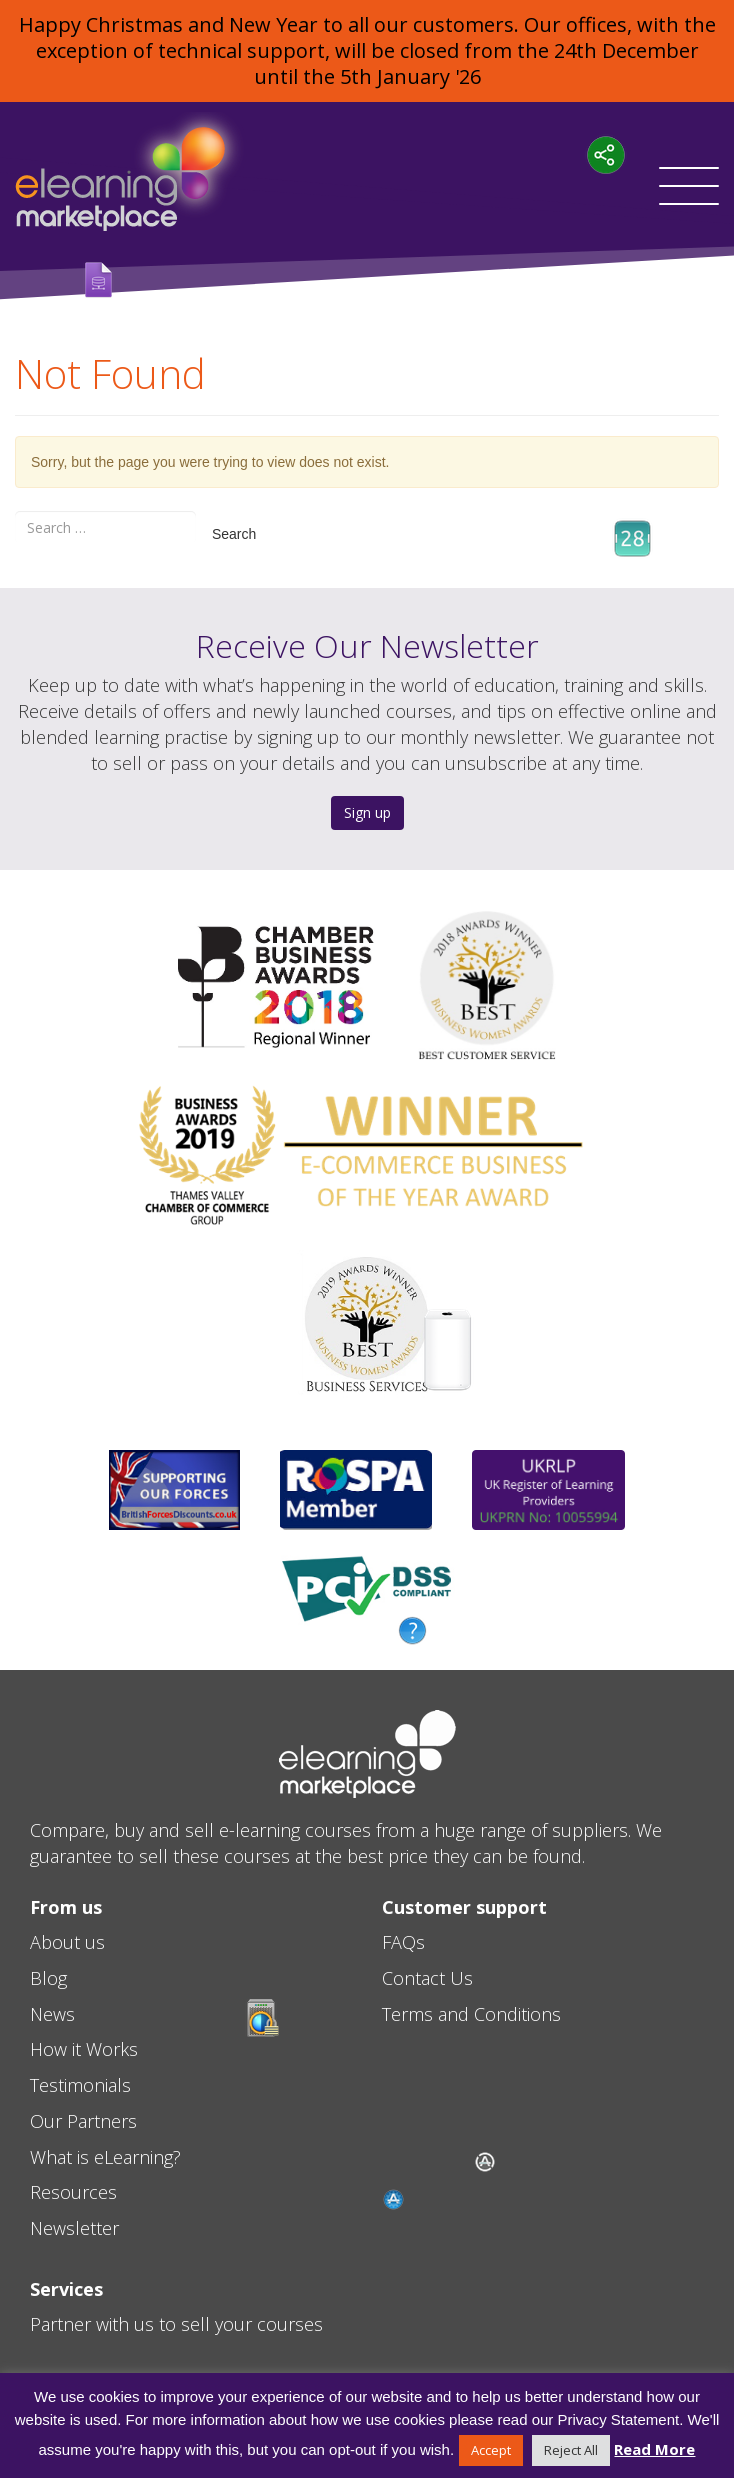 The width and height of the screenshot is (734, 2478). What do you see at coordinates (448, 1348) in the screenshot?
I see `access airport extreme router settings` at bounding box center [448, 1348].